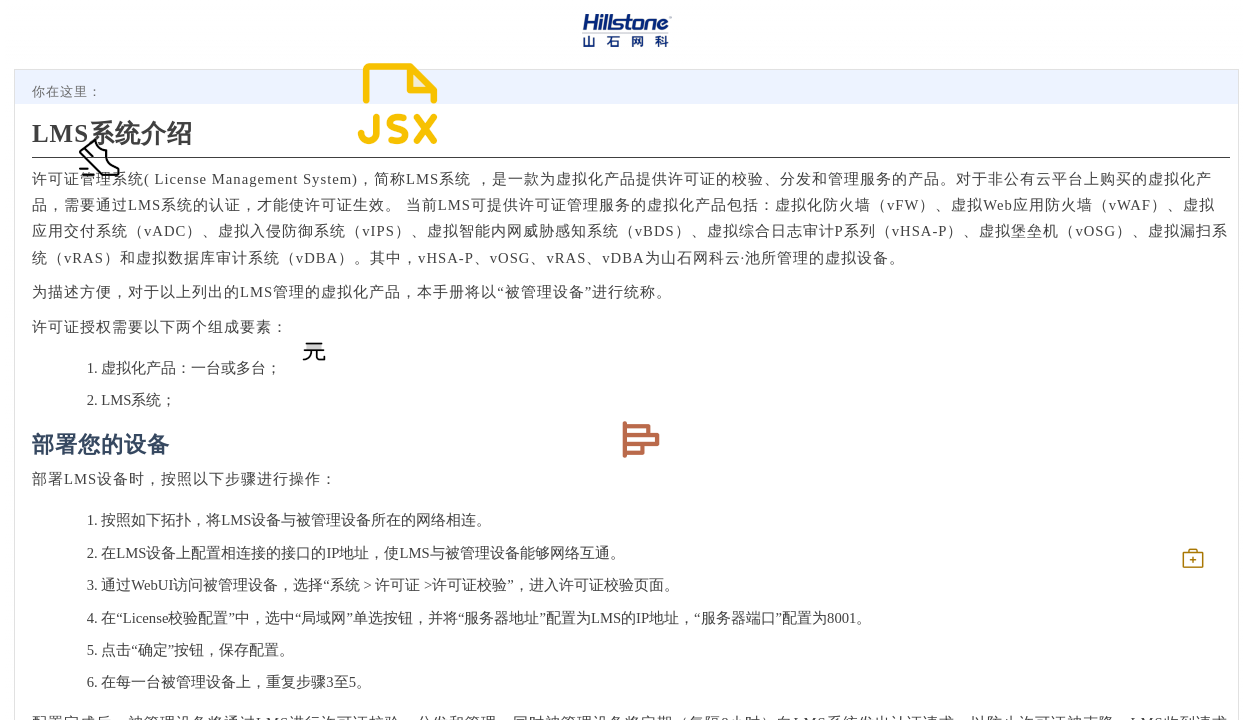  What do you see at coordinates (400, 107) in the screenshot?
I see `a JSX file type indicator` at bounding box center [400, 107].